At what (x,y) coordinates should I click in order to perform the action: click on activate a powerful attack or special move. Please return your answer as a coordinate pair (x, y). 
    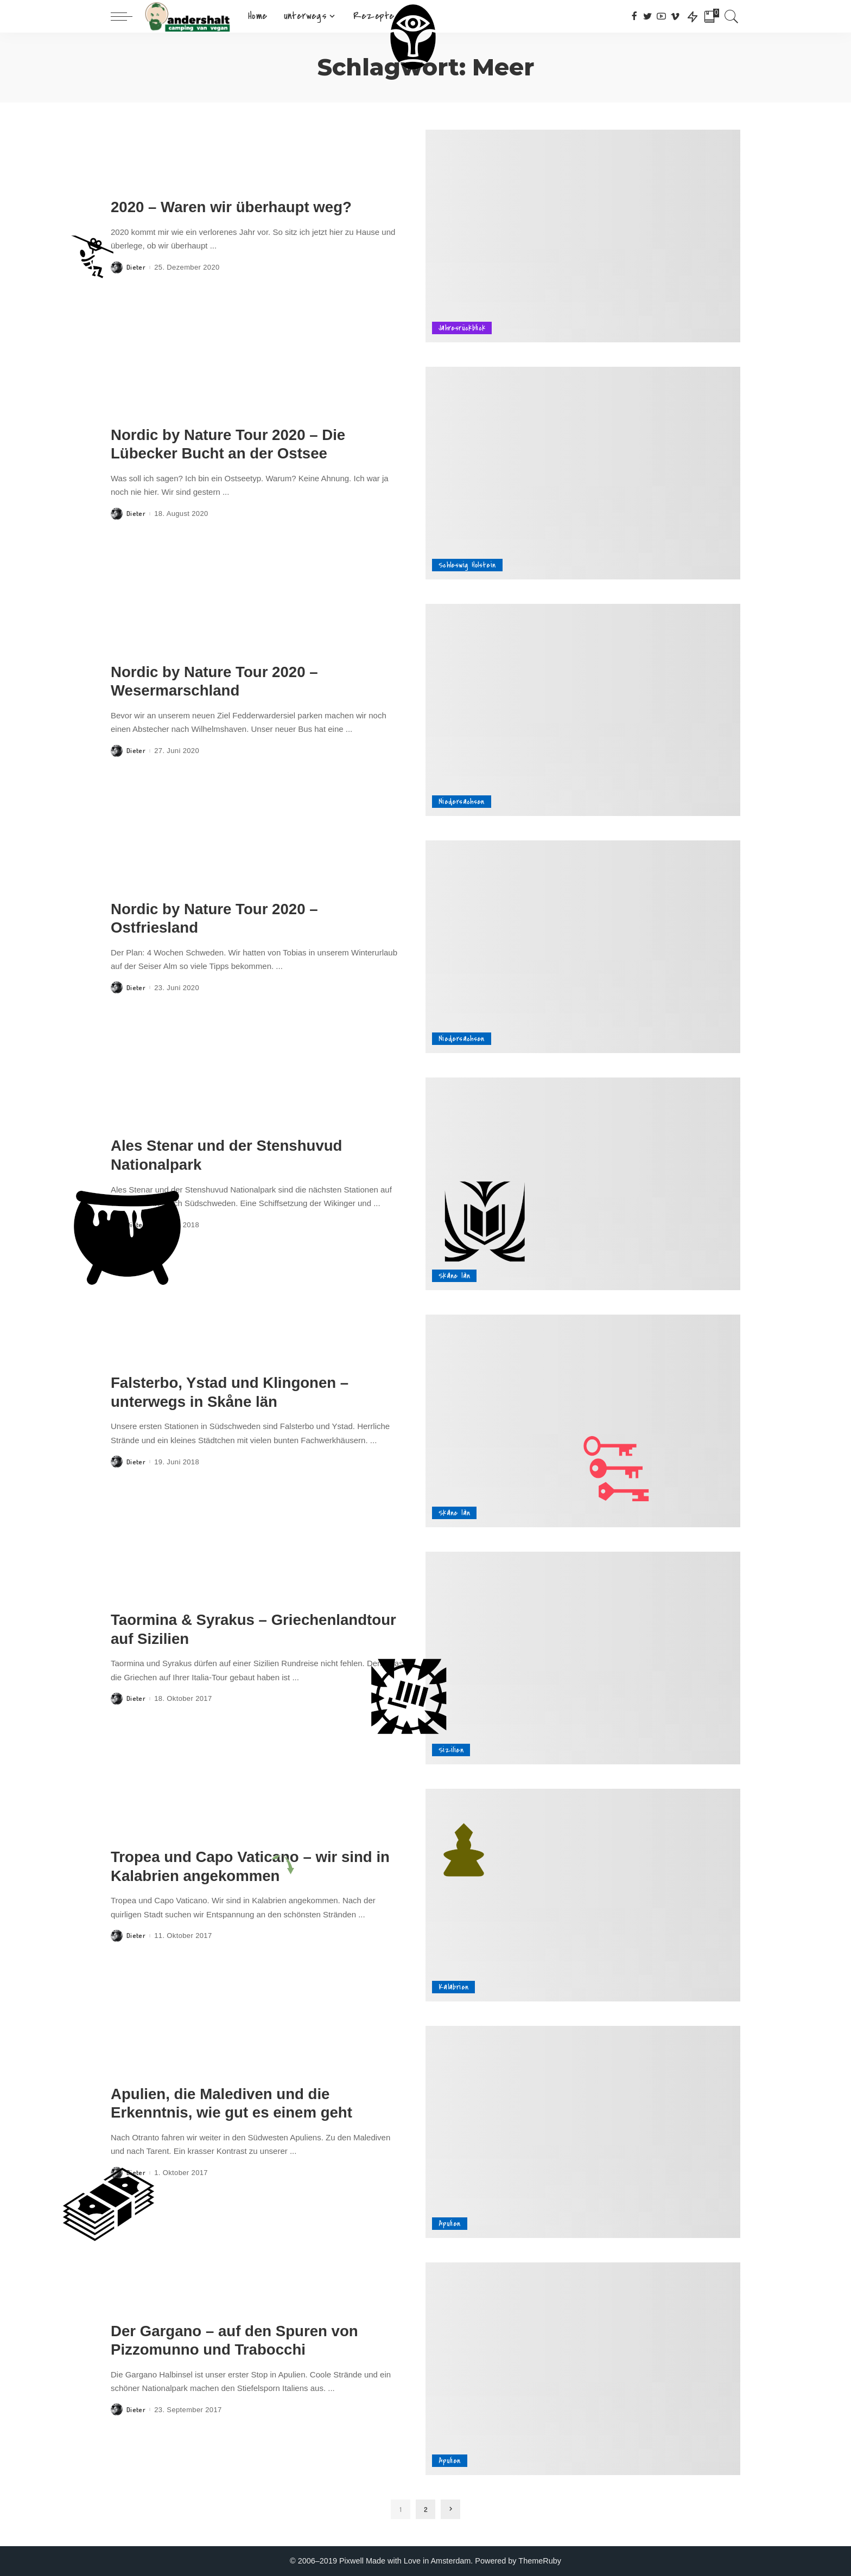
    Looking at the image, I should click on (408, 1696).